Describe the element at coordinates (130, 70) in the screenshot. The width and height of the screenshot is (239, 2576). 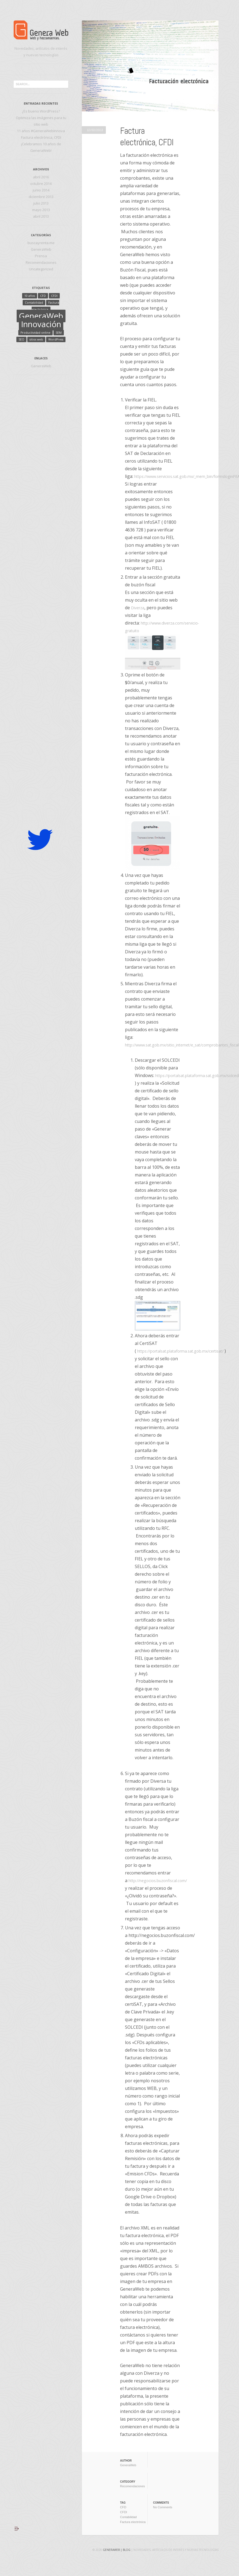
I see `access pantone color matching tools` at that location.